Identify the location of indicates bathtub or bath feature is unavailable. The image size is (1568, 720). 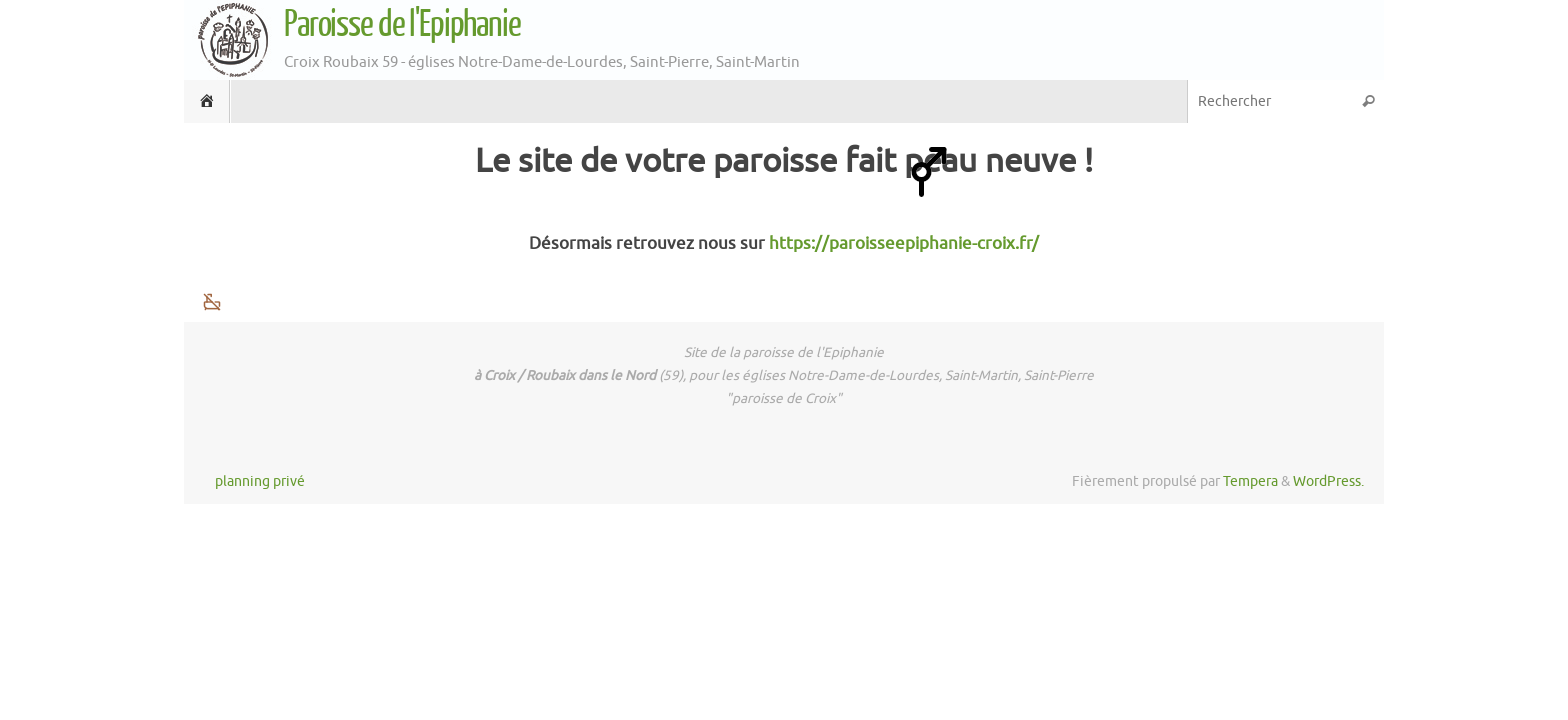
(212, 302).